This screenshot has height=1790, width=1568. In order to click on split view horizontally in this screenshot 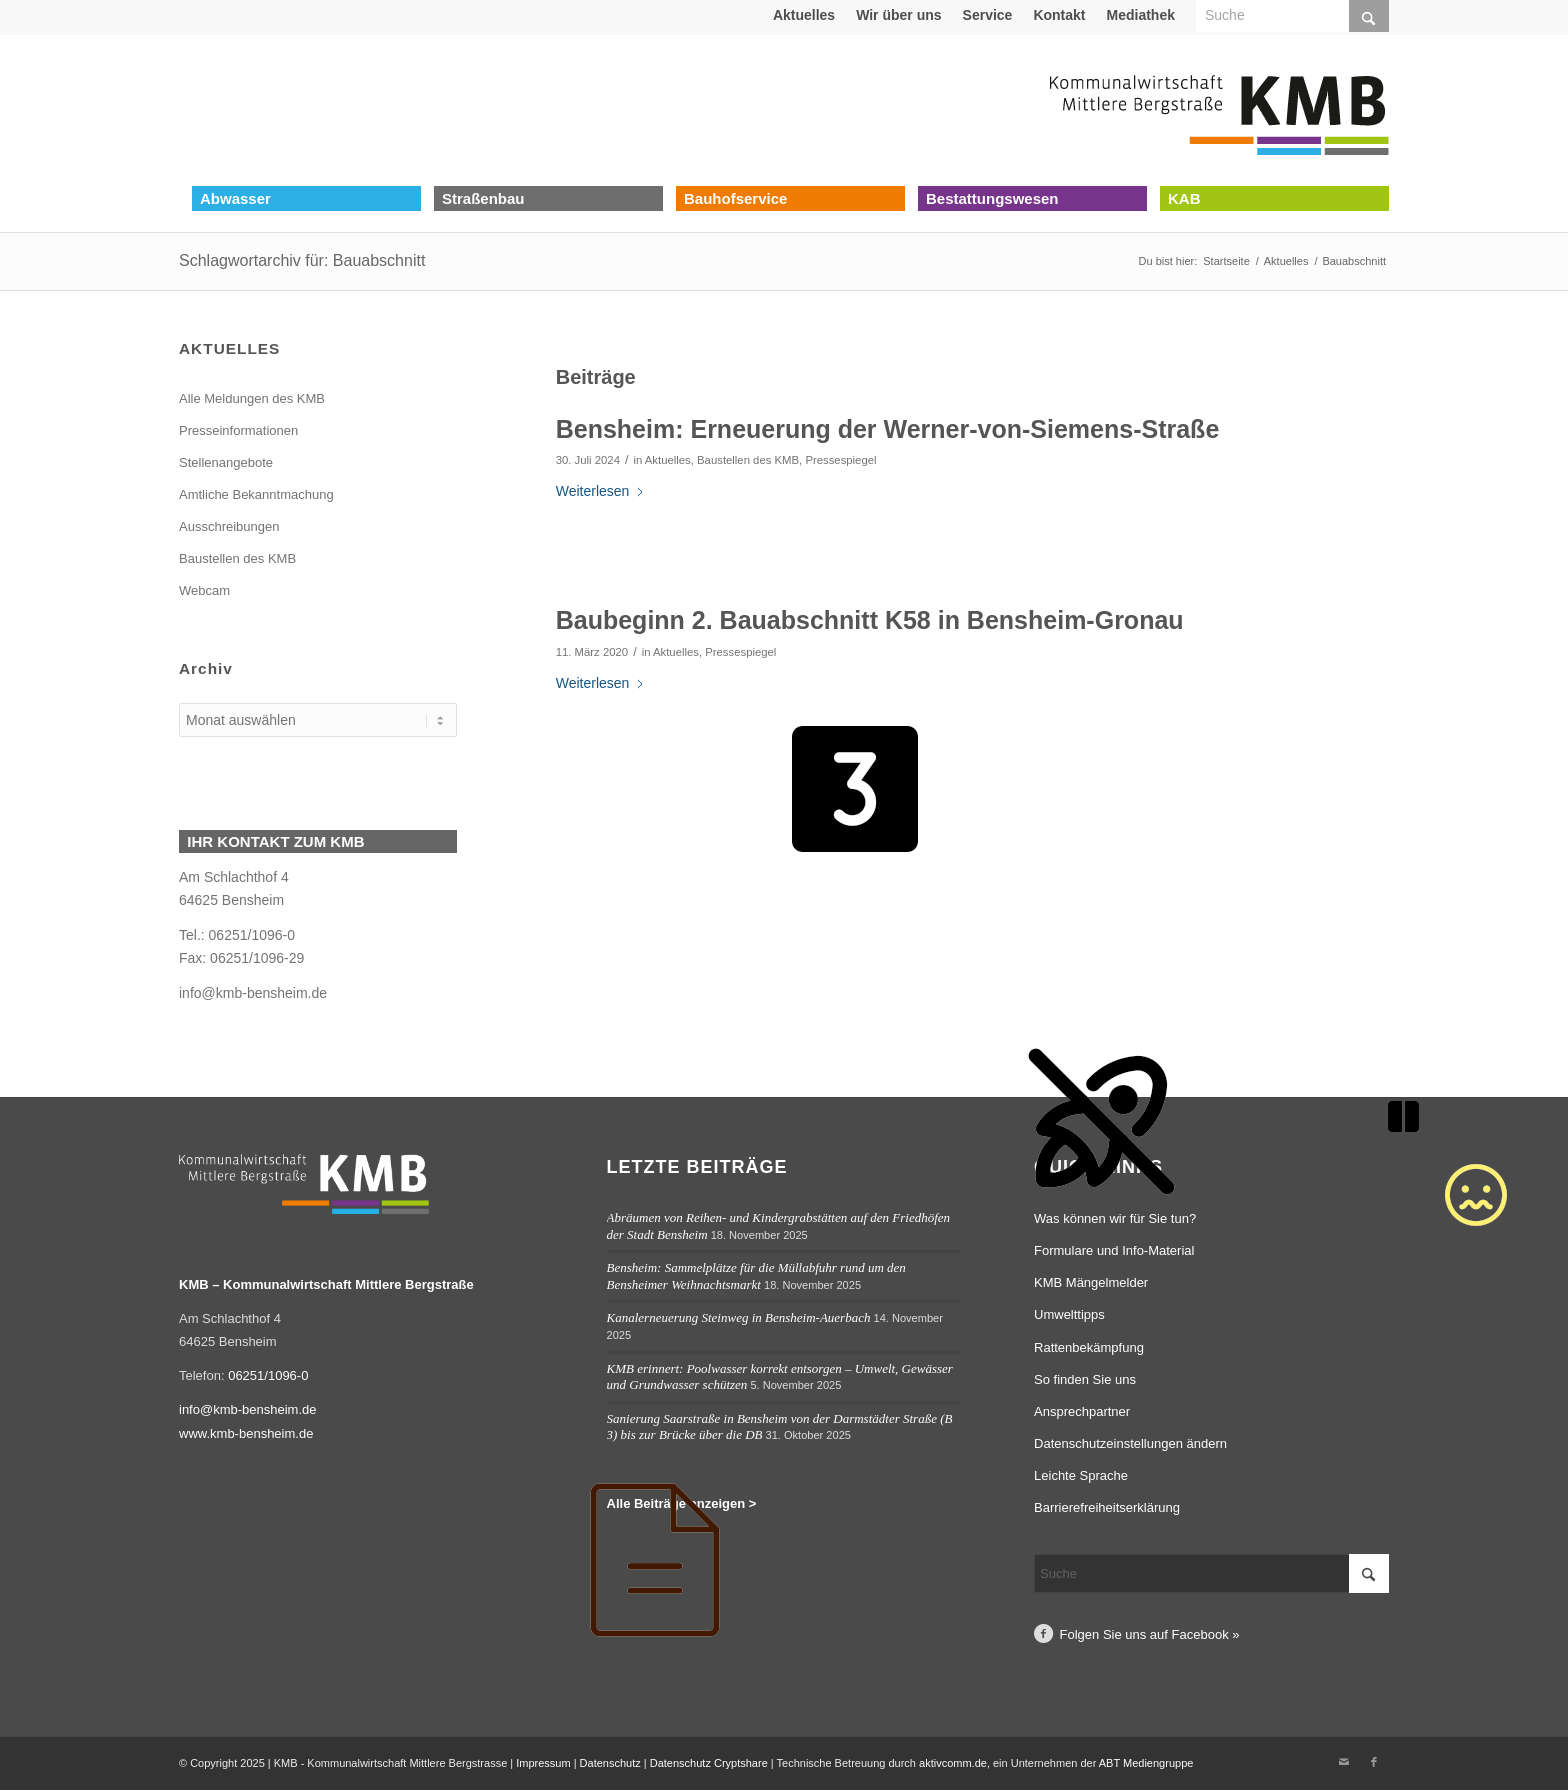, I will do `click(1403, 1116)`.